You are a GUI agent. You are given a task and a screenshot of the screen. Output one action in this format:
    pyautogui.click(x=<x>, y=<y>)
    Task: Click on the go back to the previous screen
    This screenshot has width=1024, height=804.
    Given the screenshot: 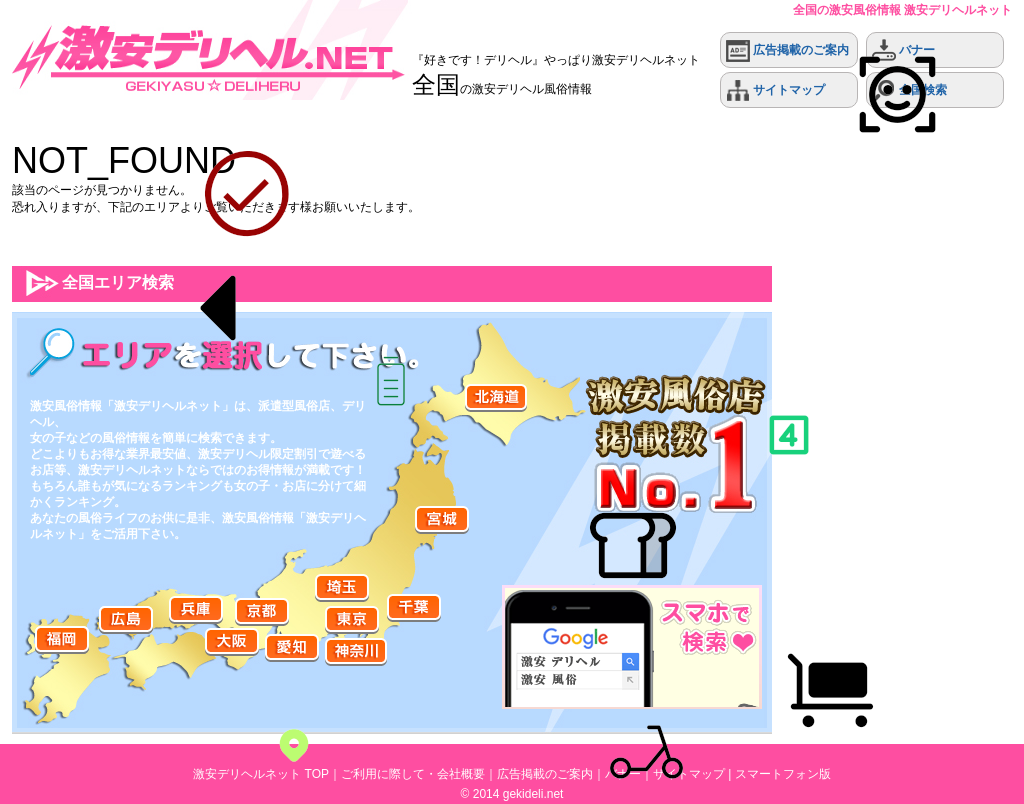 What is the action you would take?
    pyautogui.click(x=221, y=308)
    